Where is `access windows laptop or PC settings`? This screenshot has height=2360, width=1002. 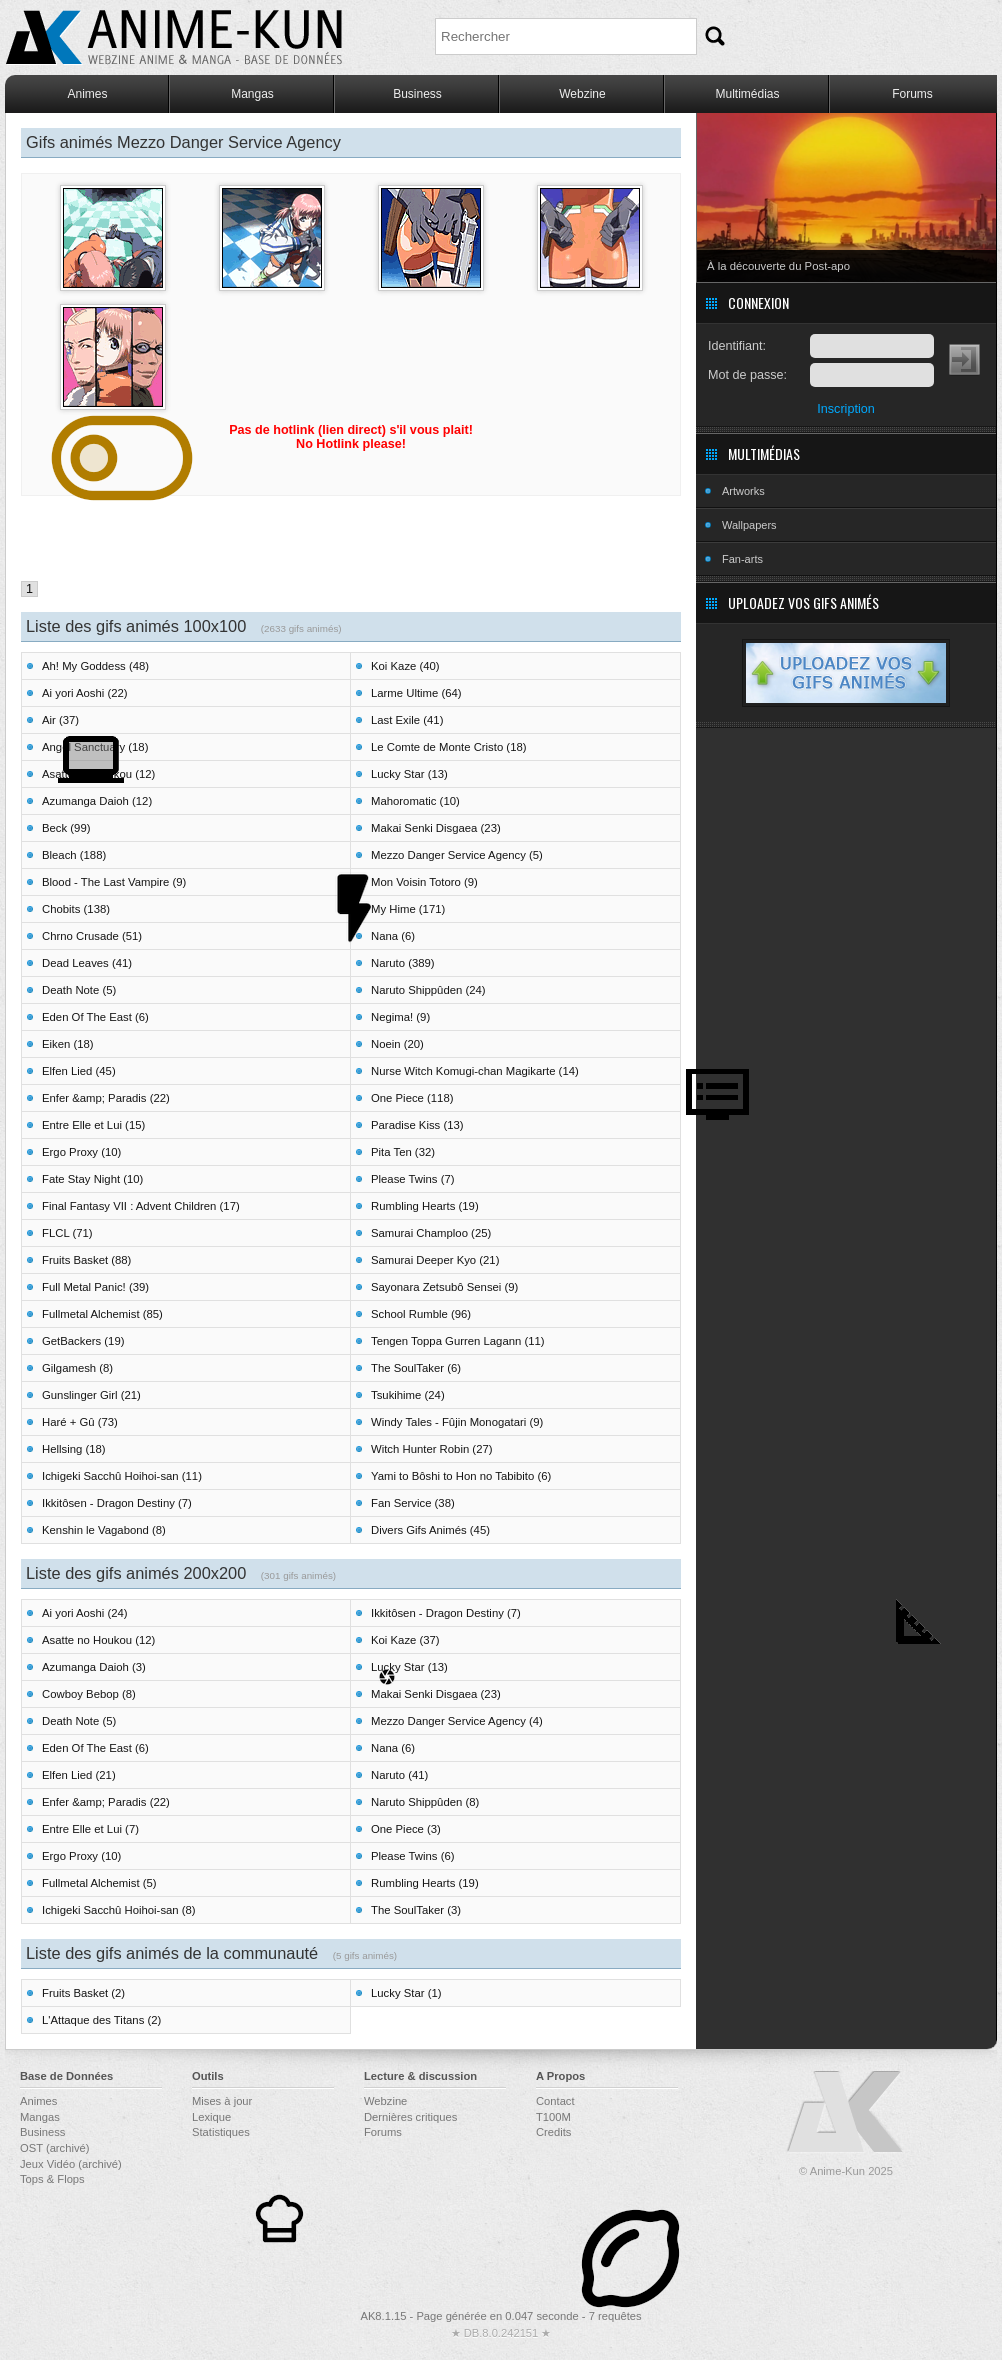
access windows laptop or PC settings is located at coordinates (91, 761).